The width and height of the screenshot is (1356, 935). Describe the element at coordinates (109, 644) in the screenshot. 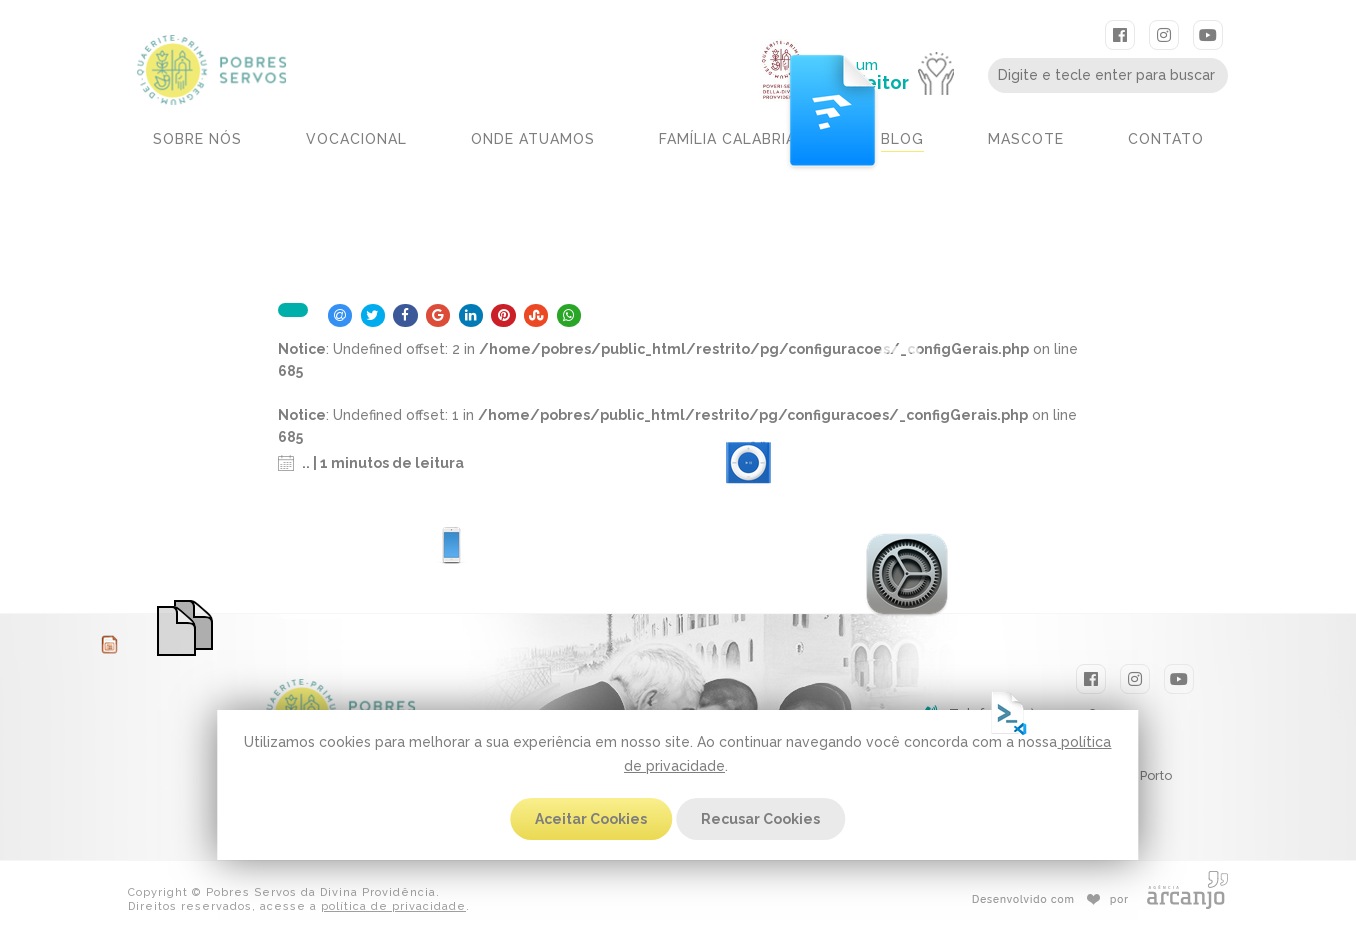

I see `open a presentation template file` at that location.